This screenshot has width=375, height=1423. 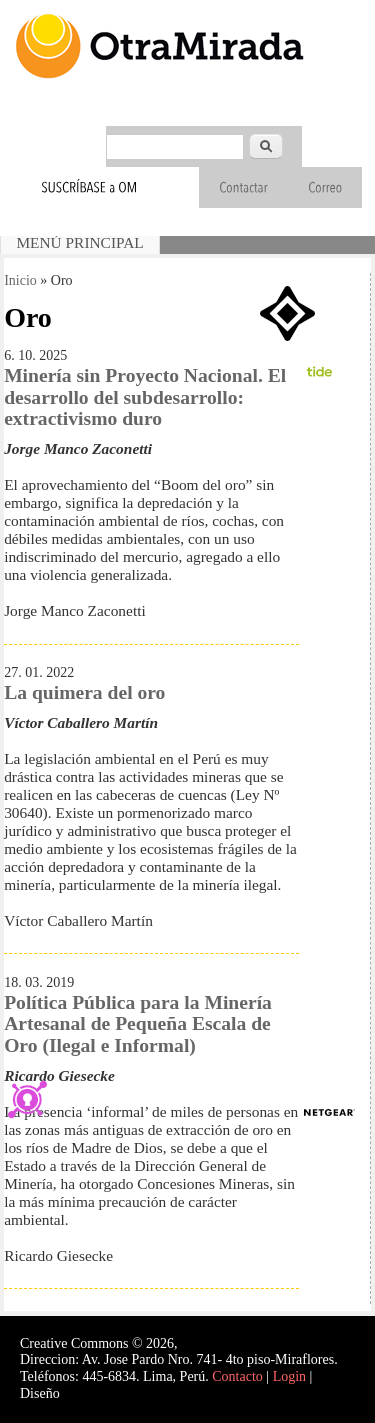 What do you see at coordinates (319, 371) in the screenshot?
I see `open the Tide banking app` at bounding box center [319, 371].